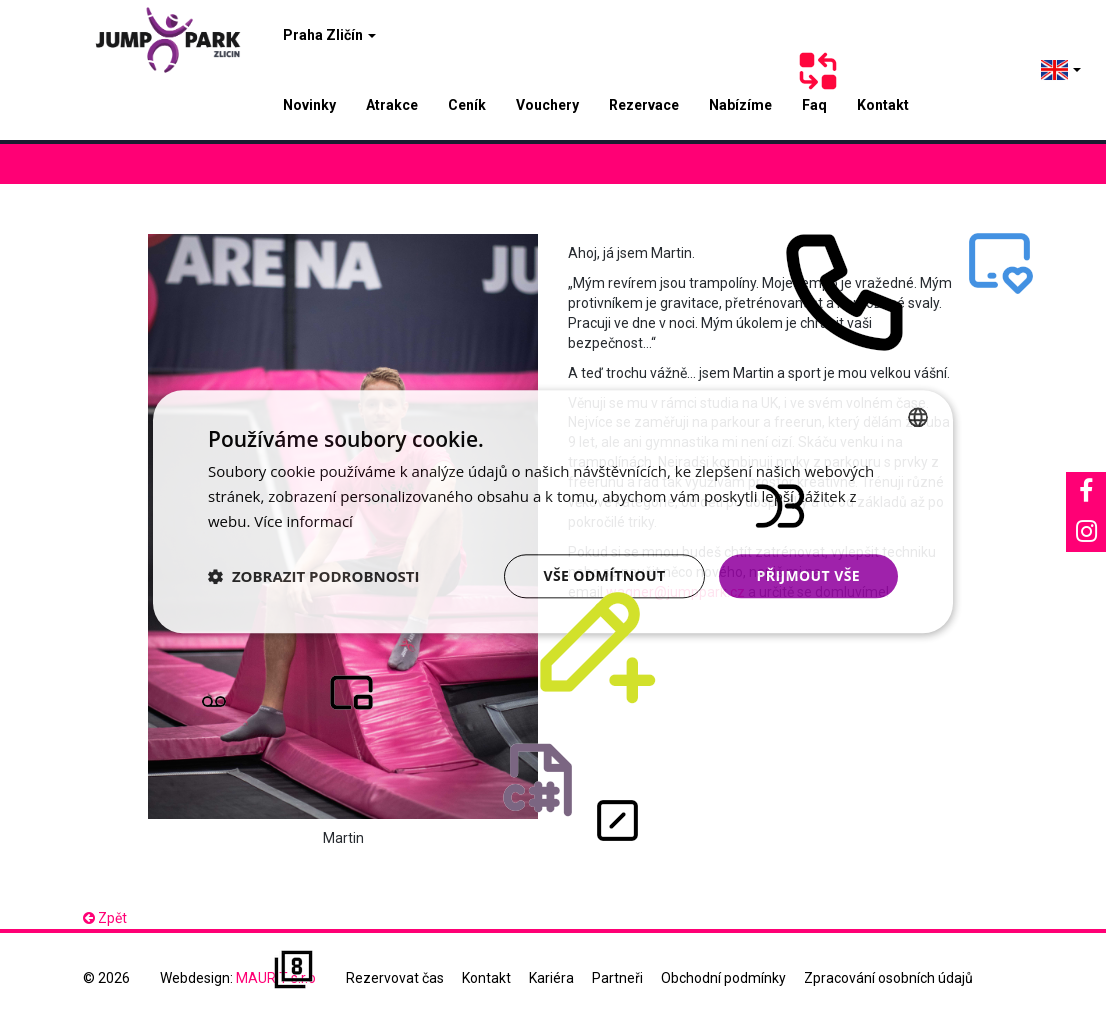 The image size is (1106, 1024). What do you see at coordinates (214, 702) in the screenshot?
I see `access voicemail messages` at bounding box center [214, 702].